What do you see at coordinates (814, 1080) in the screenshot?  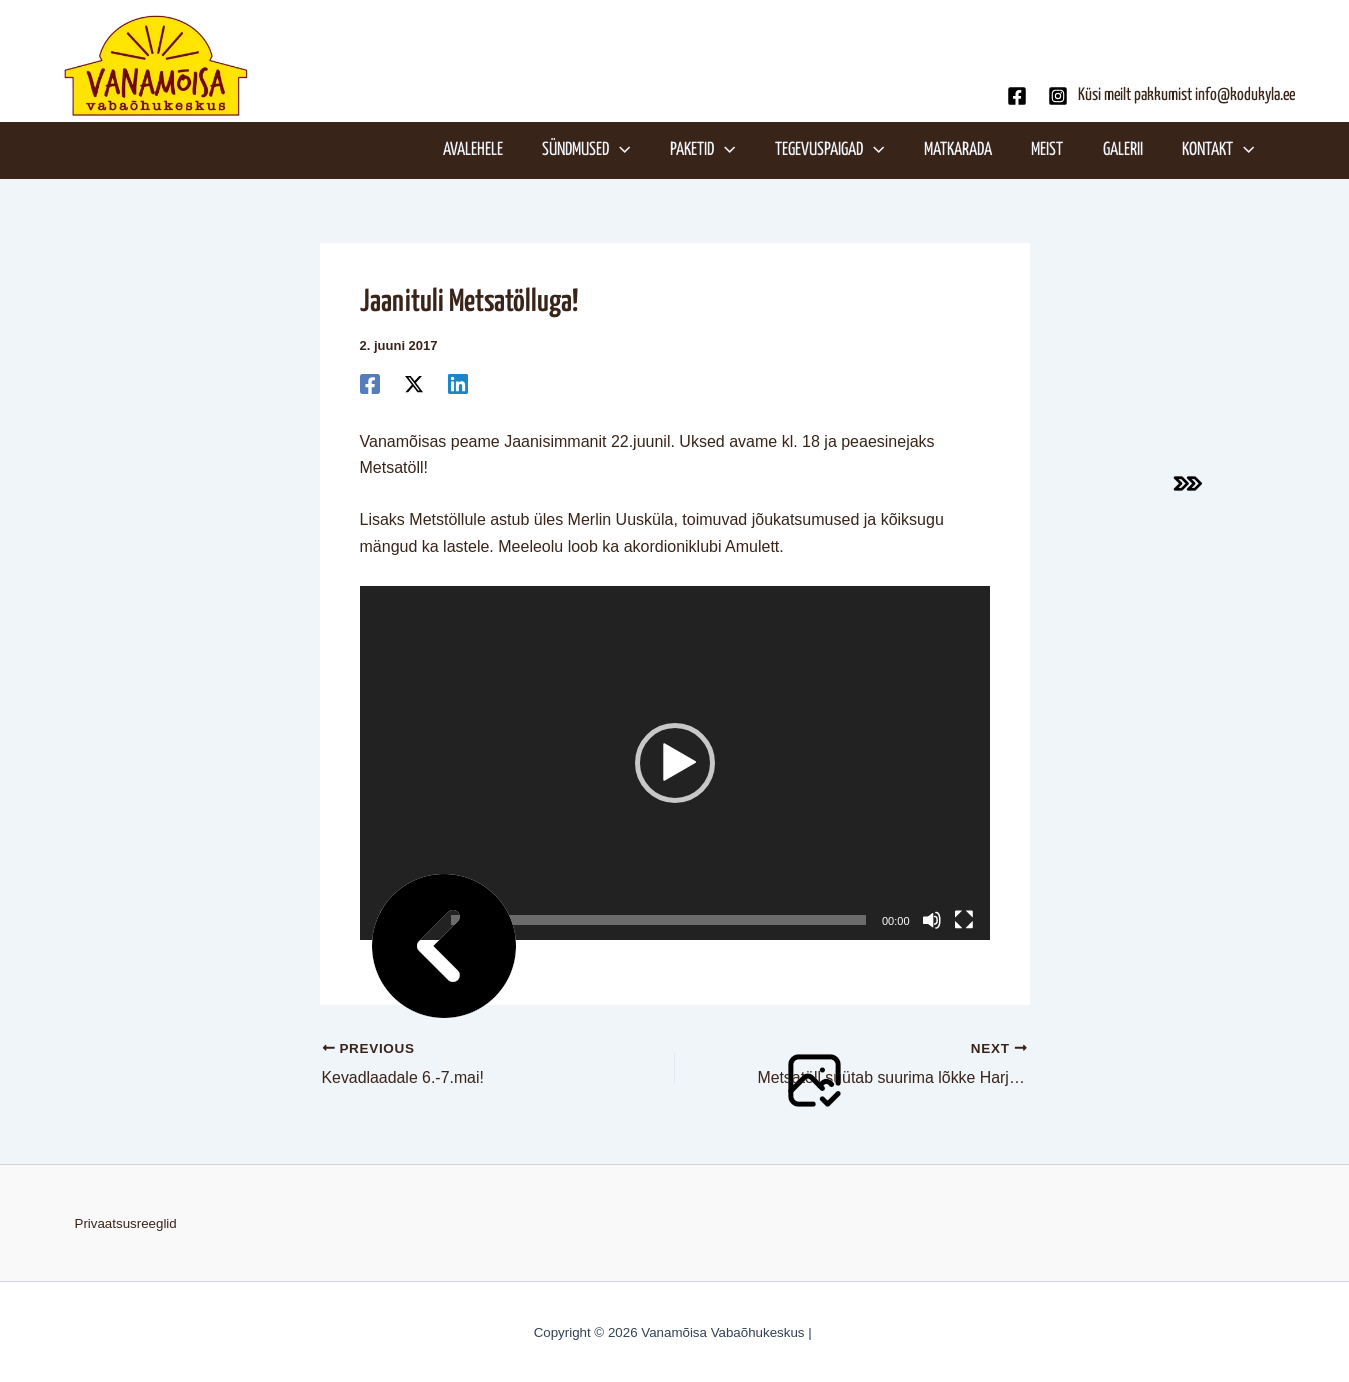 I see `photo successfully uploaded` at bounding box center [814, 1080].